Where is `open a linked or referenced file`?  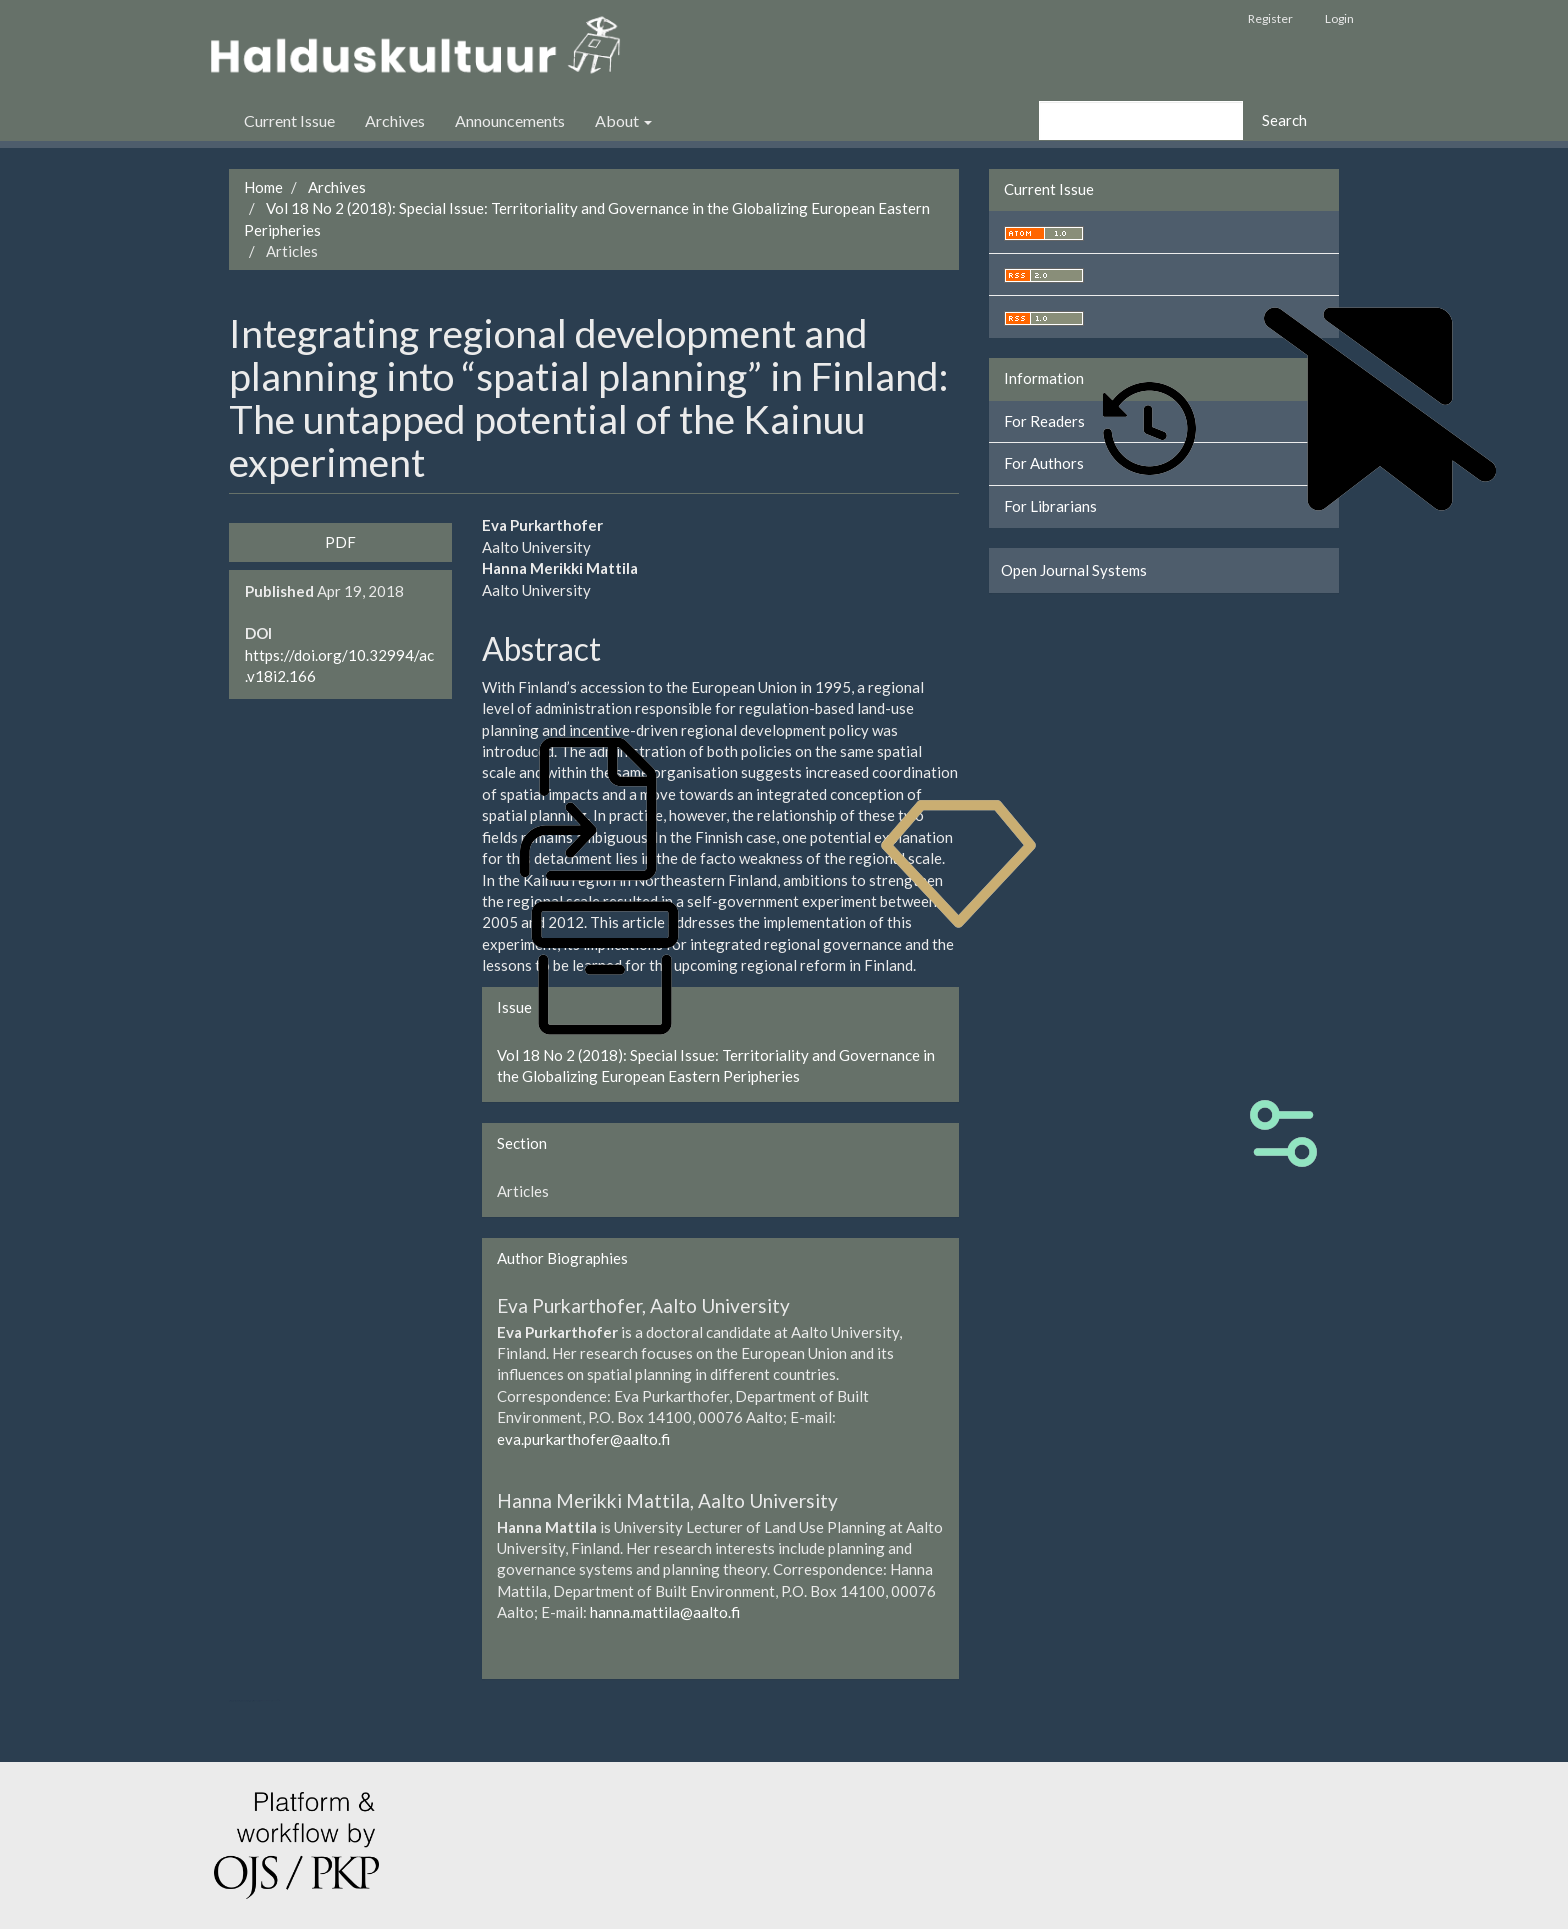 open a linked or referenced file is located at coordinates (598, 809).